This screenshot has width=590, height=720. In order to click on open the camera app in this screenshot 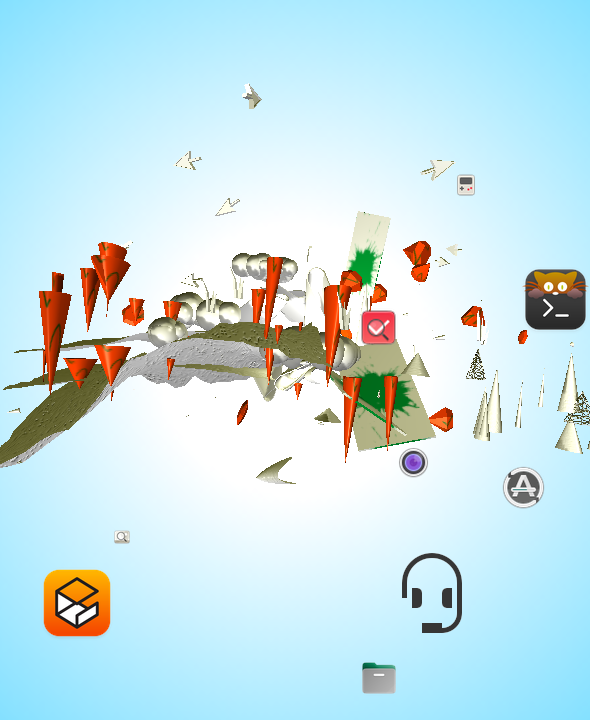, I will do `click(413, 462)`.